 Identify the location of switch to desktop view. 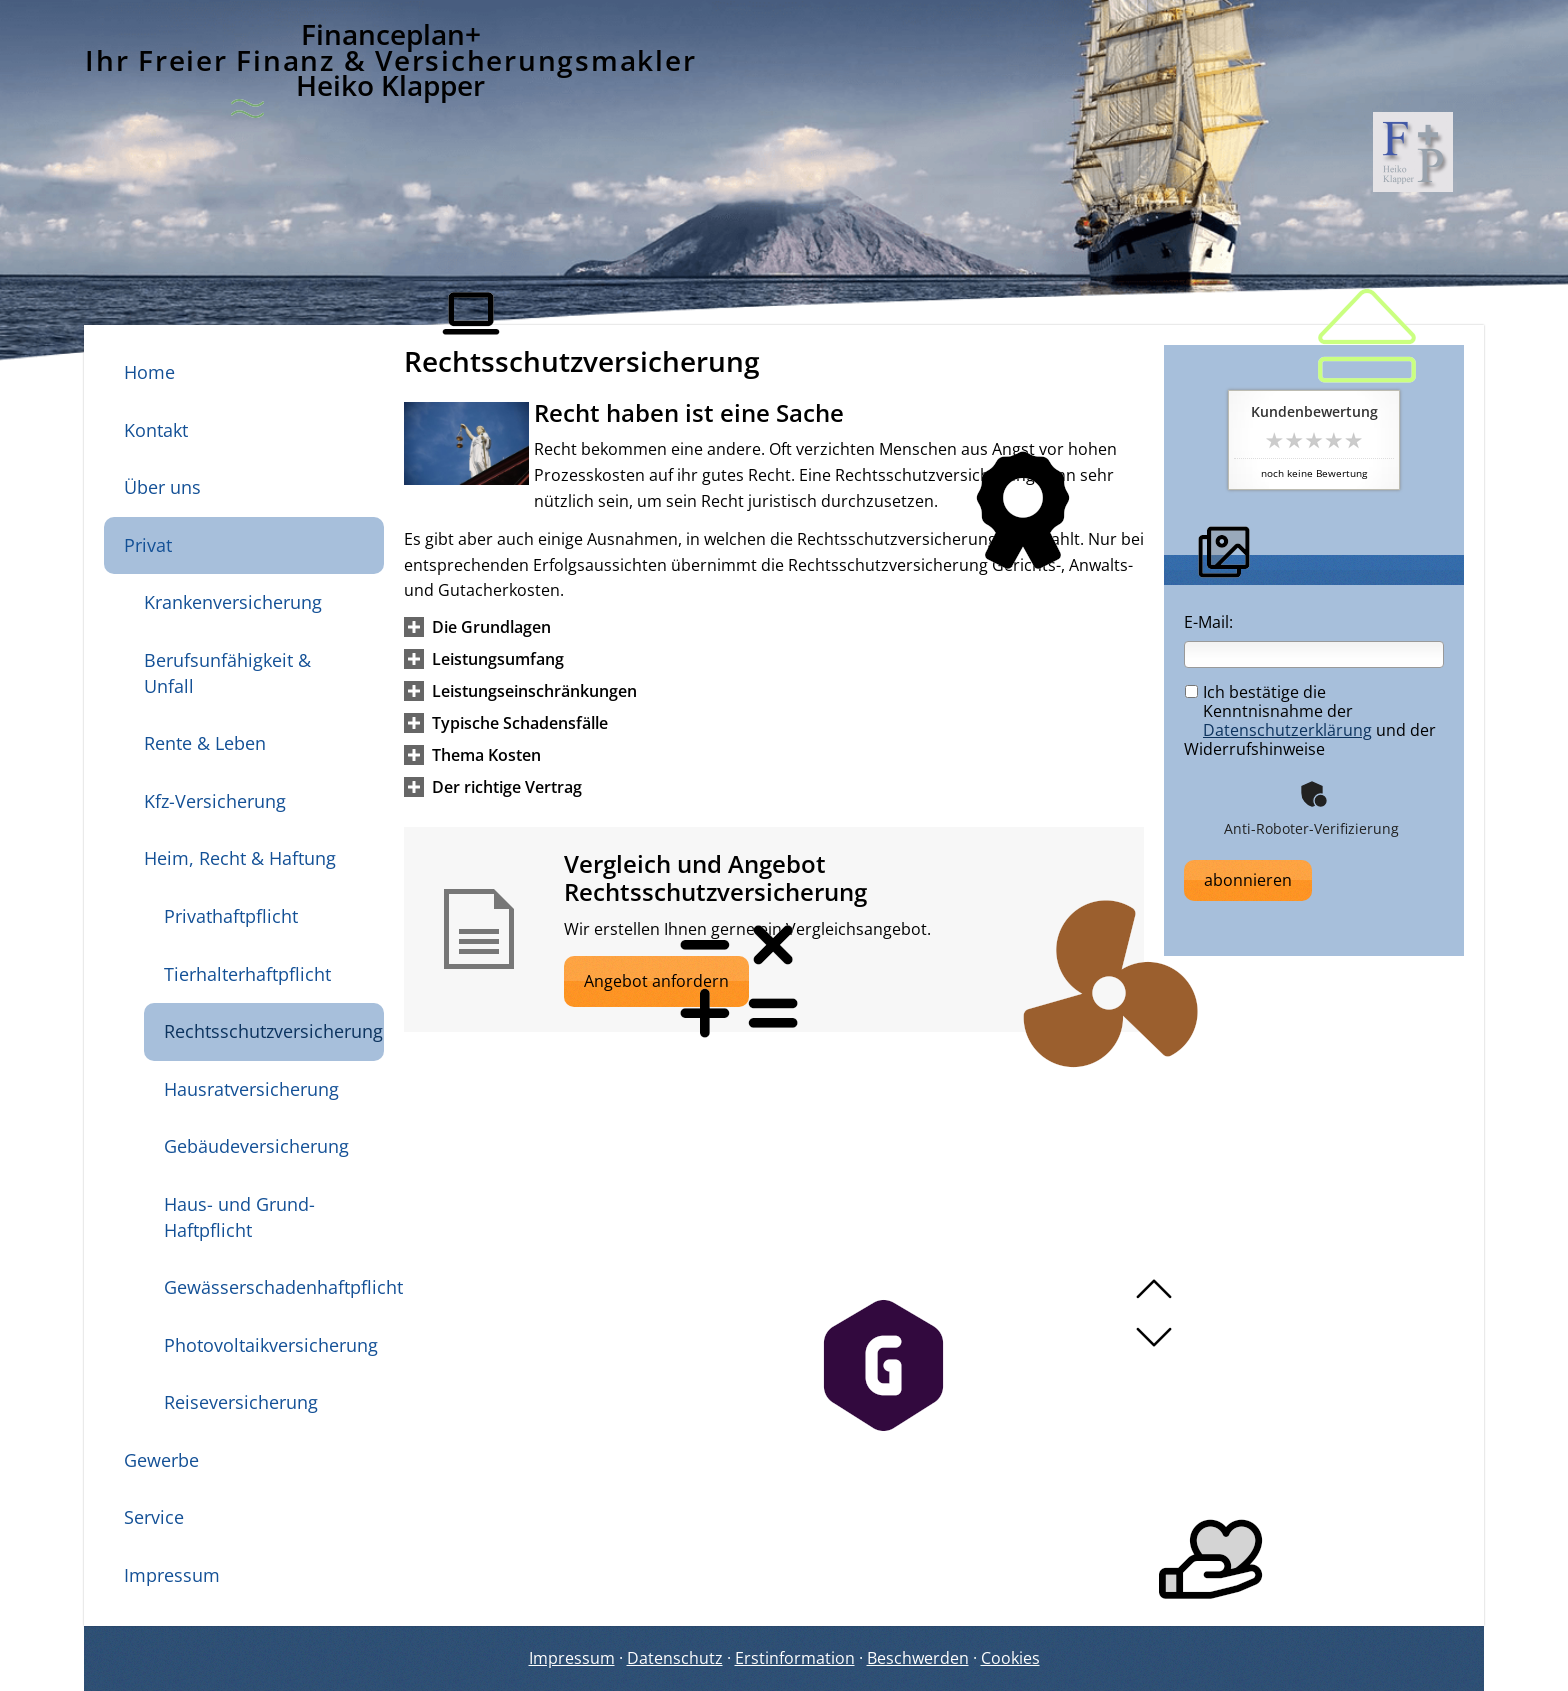
(471, 312).